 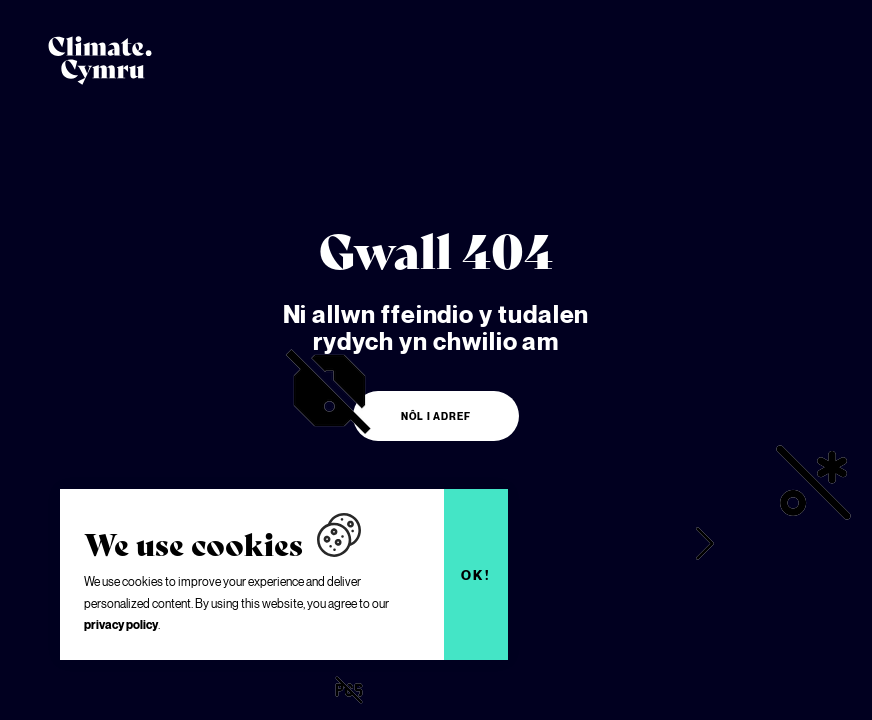 I want to click on disable content reporting, so click(x=329, y=390).